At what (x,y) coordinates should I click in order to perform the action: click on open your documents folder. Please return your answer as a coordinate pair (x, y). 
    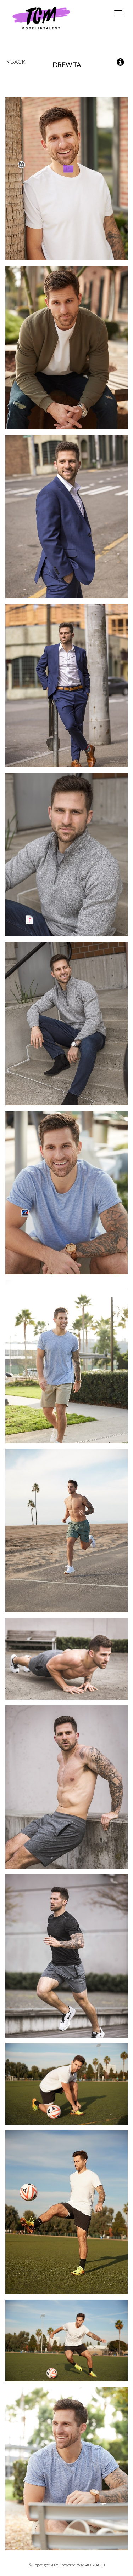
    Looking at the image, I should click on (68, 168).